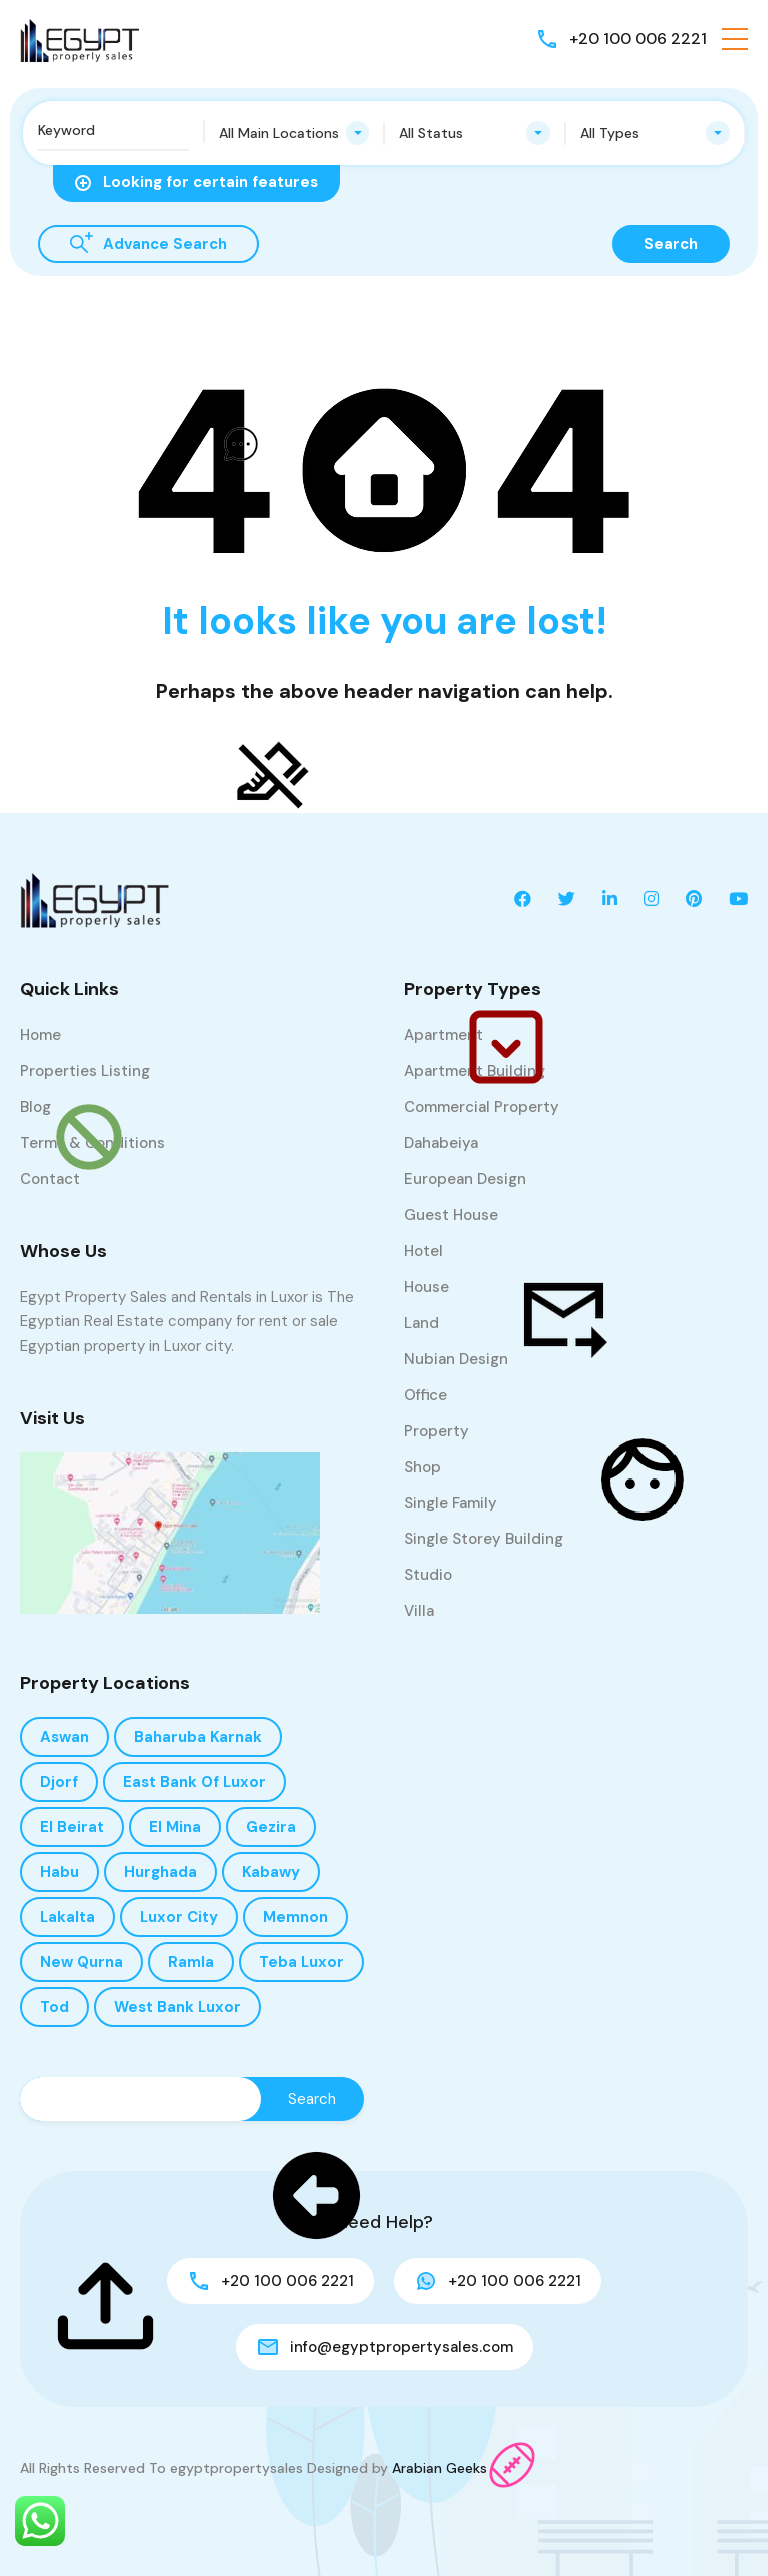  I want to click on upload a file or document, so click(105, 2308).